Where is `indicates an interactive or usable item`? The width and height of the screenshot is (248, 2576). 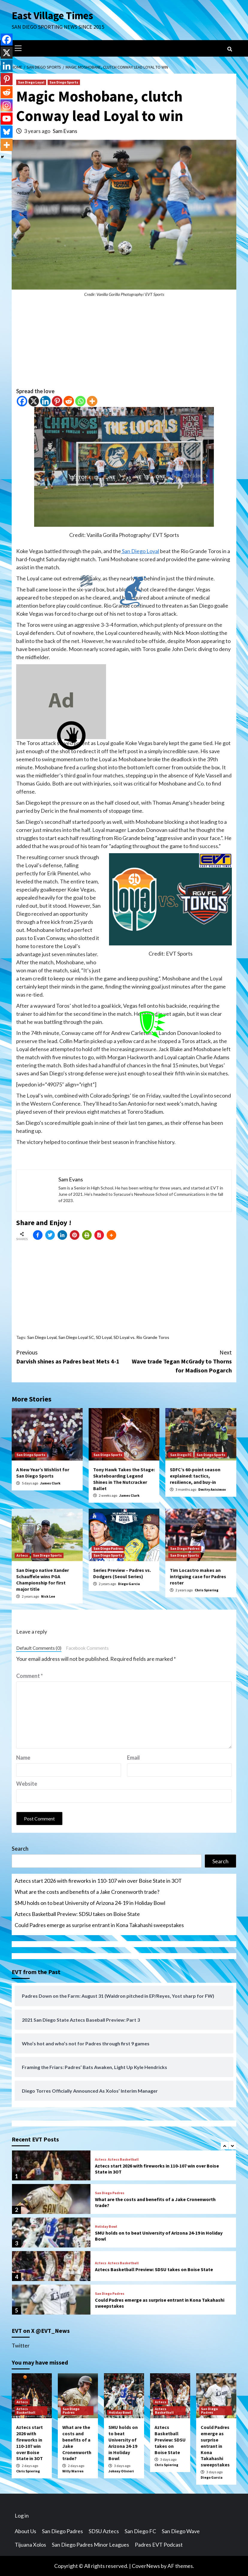
indicates an interactive or usable item is located at coordinates (71, 735).